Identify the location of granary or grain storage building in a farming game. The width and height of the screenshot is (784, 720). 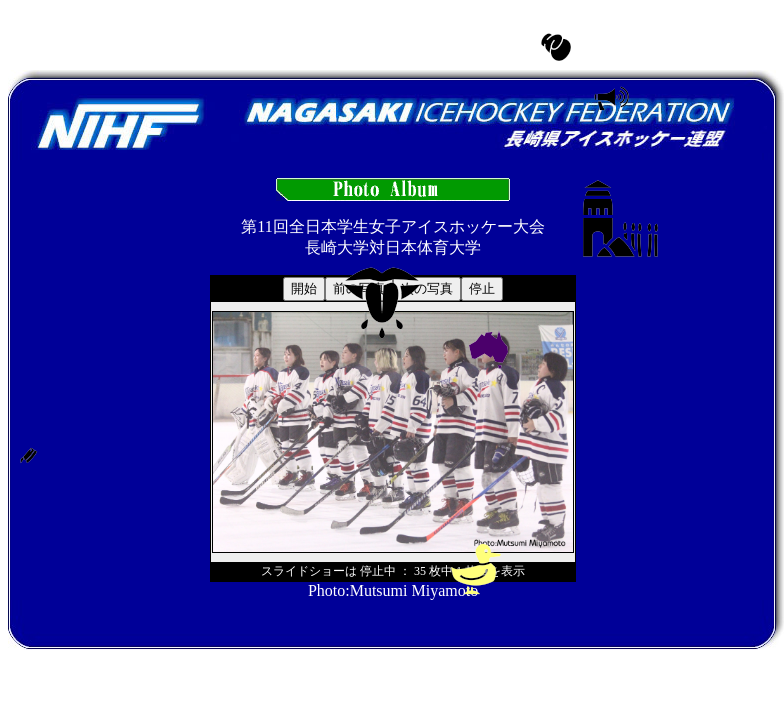
(620, 216).